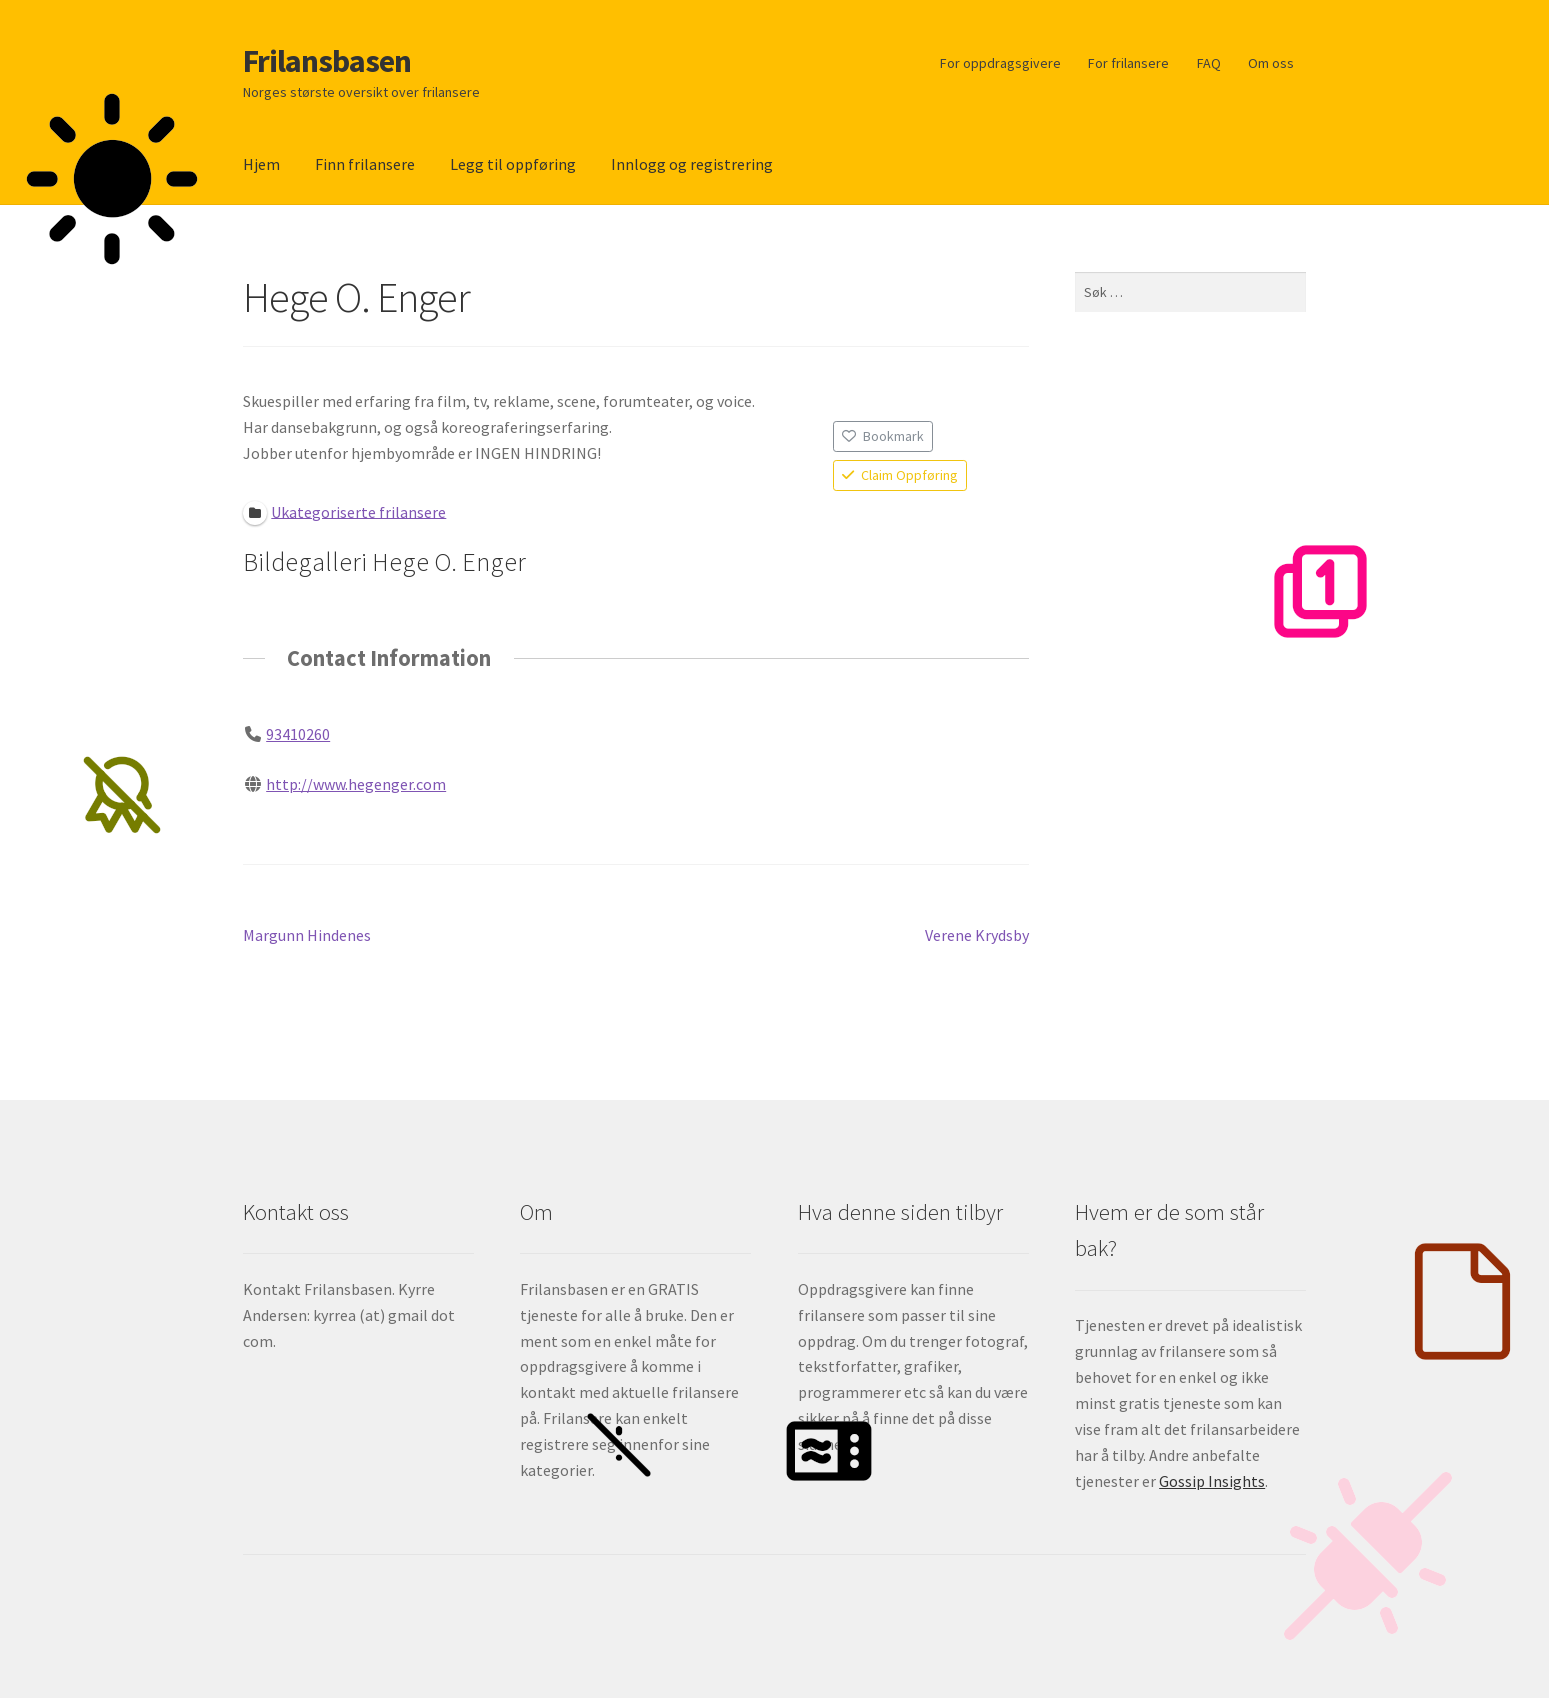  Describe the element at coordinates (112, 179) in the screenshot. I see `switch to light mode` at that location.